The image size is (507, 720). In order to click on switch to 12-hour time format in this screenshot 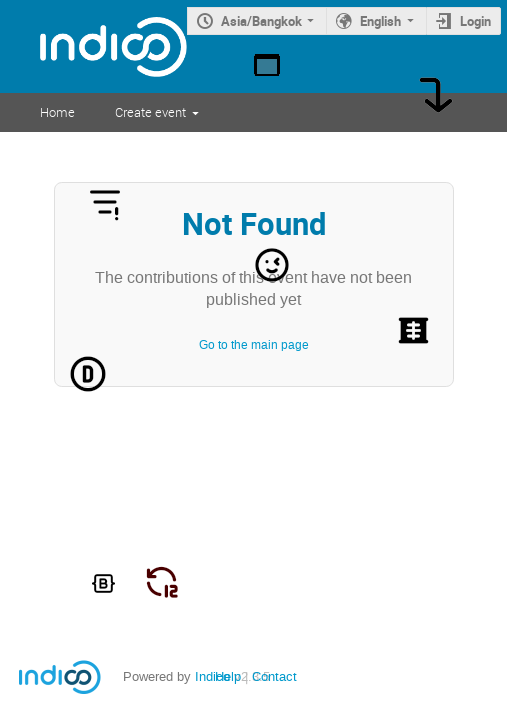, I will do `click(161, 581)`.